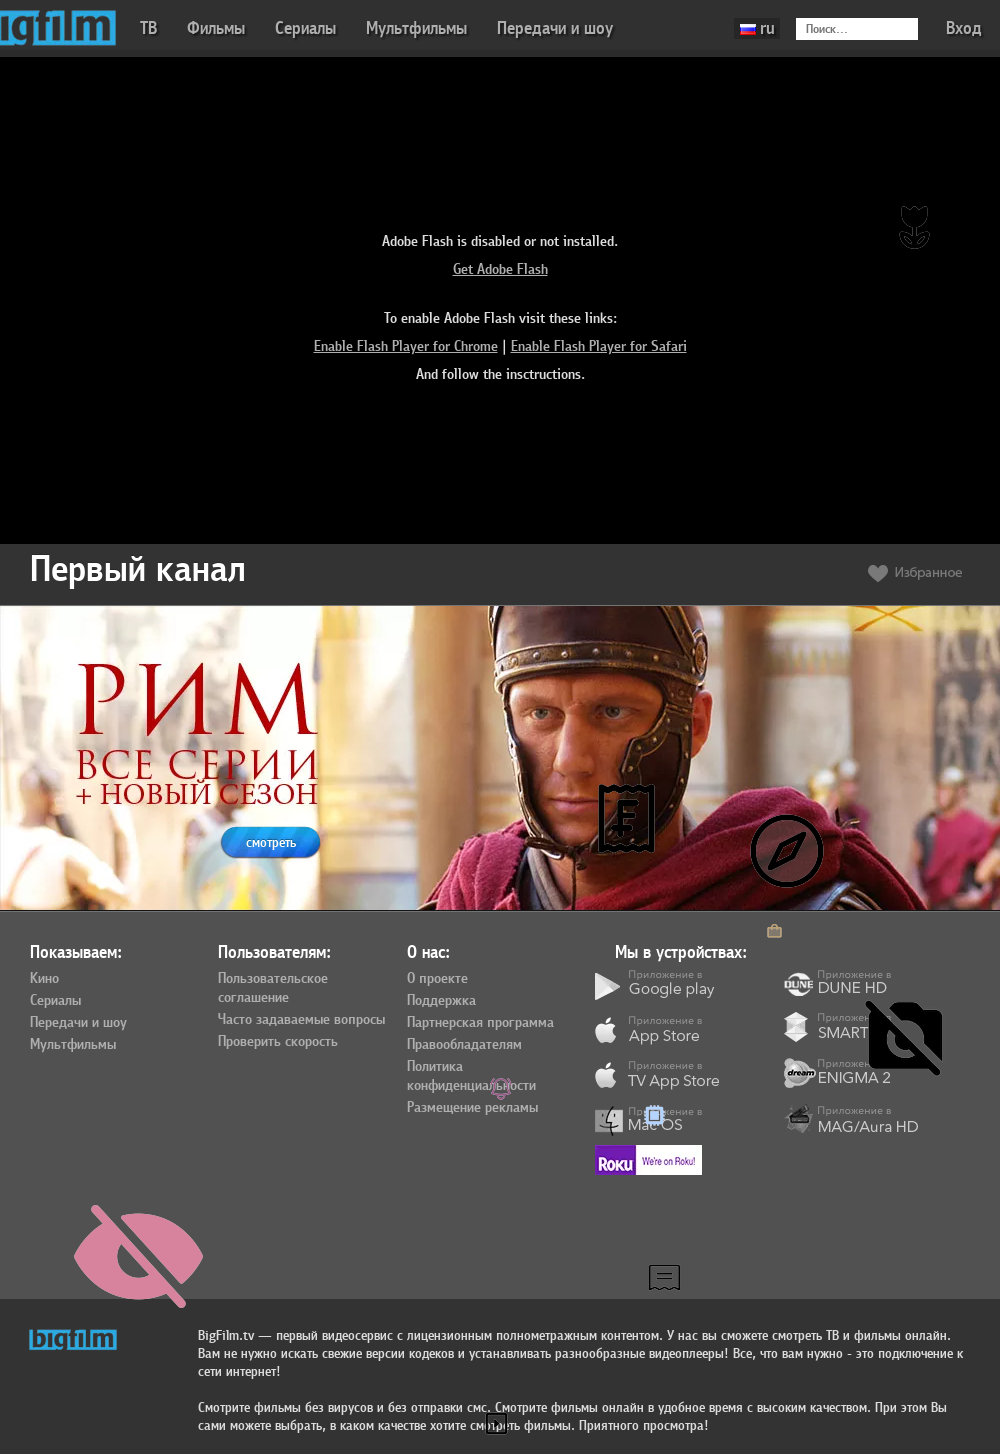 This screenshot has height=1454, width=1000. I want to click on view receipt or transaction in swiss francs, so click(626, 818).